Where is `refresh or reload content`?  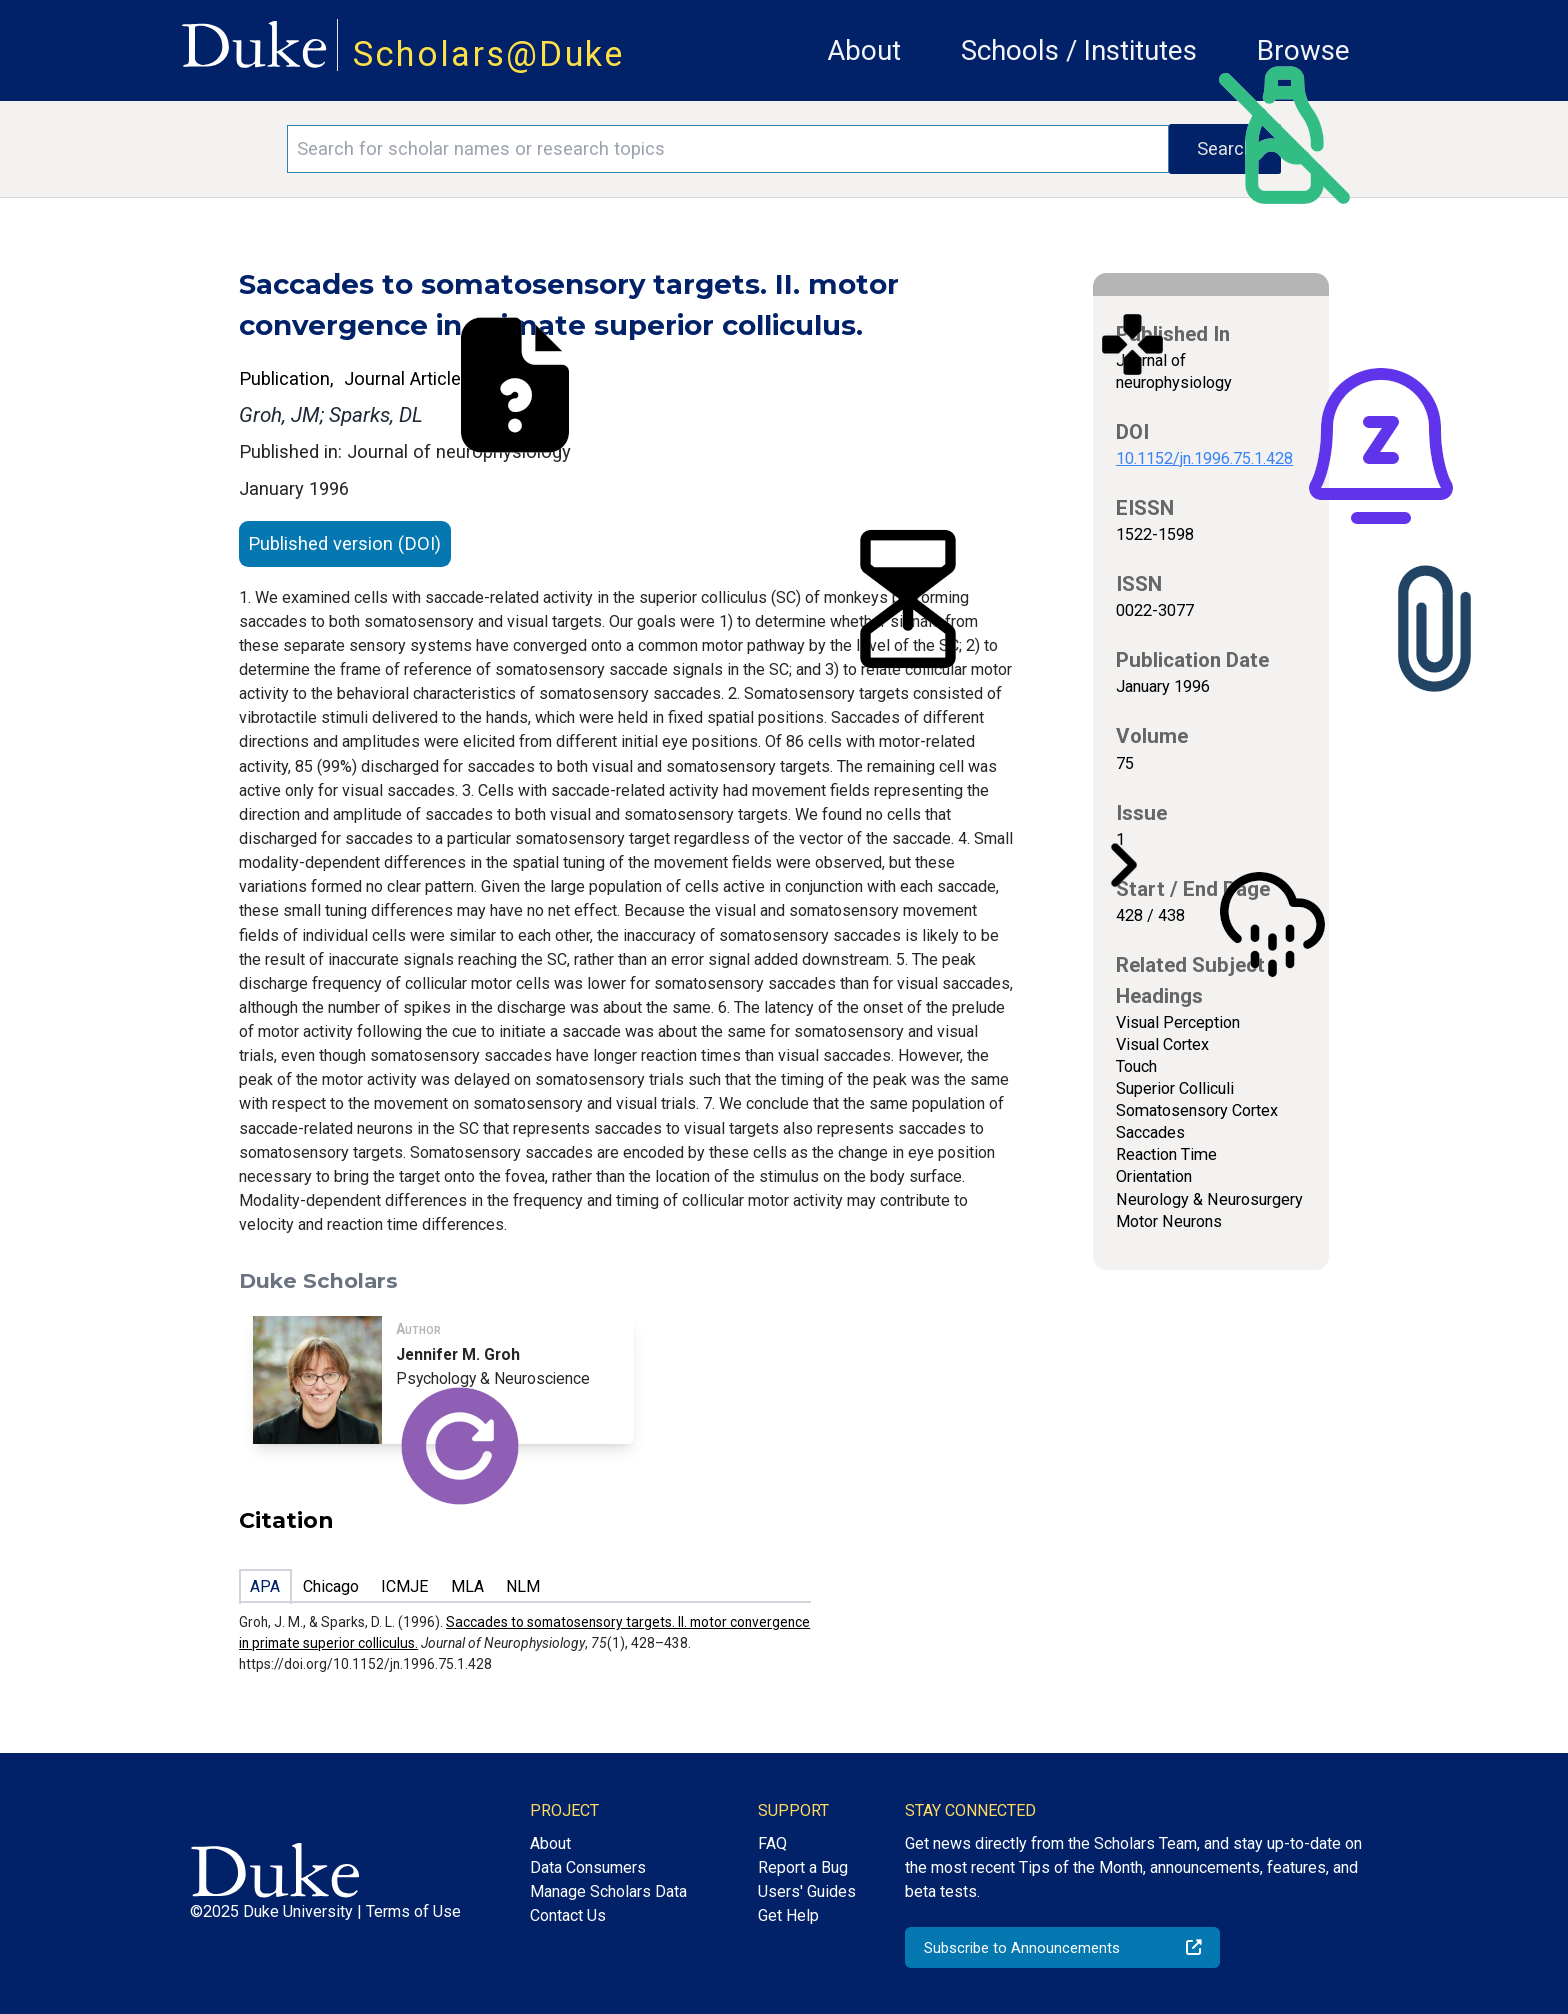 refresh or reload content is located at coordinates (460, 1446).